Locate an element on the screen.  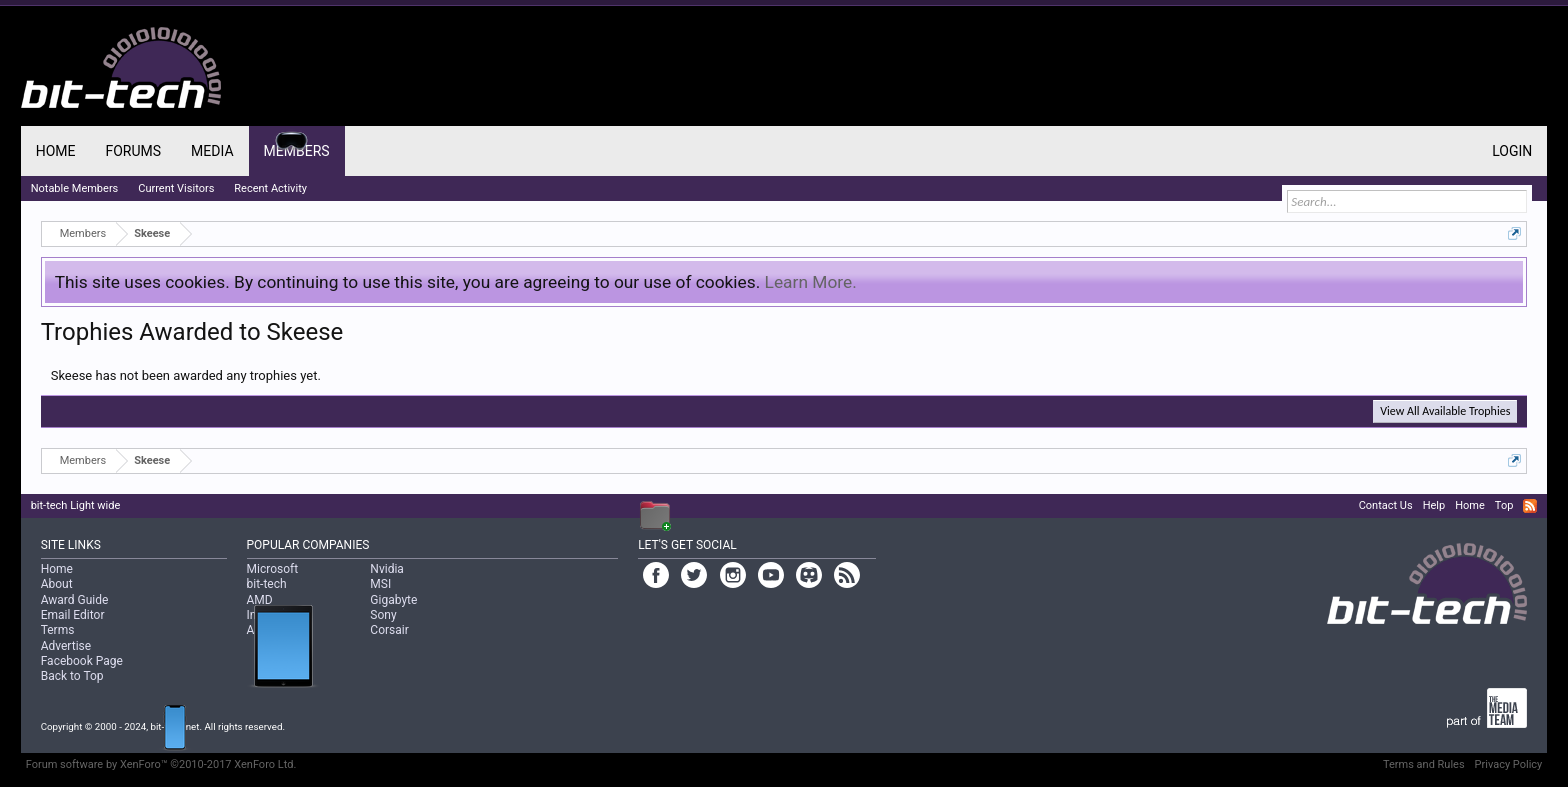
create a new folder is located at coordinates (655, 515).